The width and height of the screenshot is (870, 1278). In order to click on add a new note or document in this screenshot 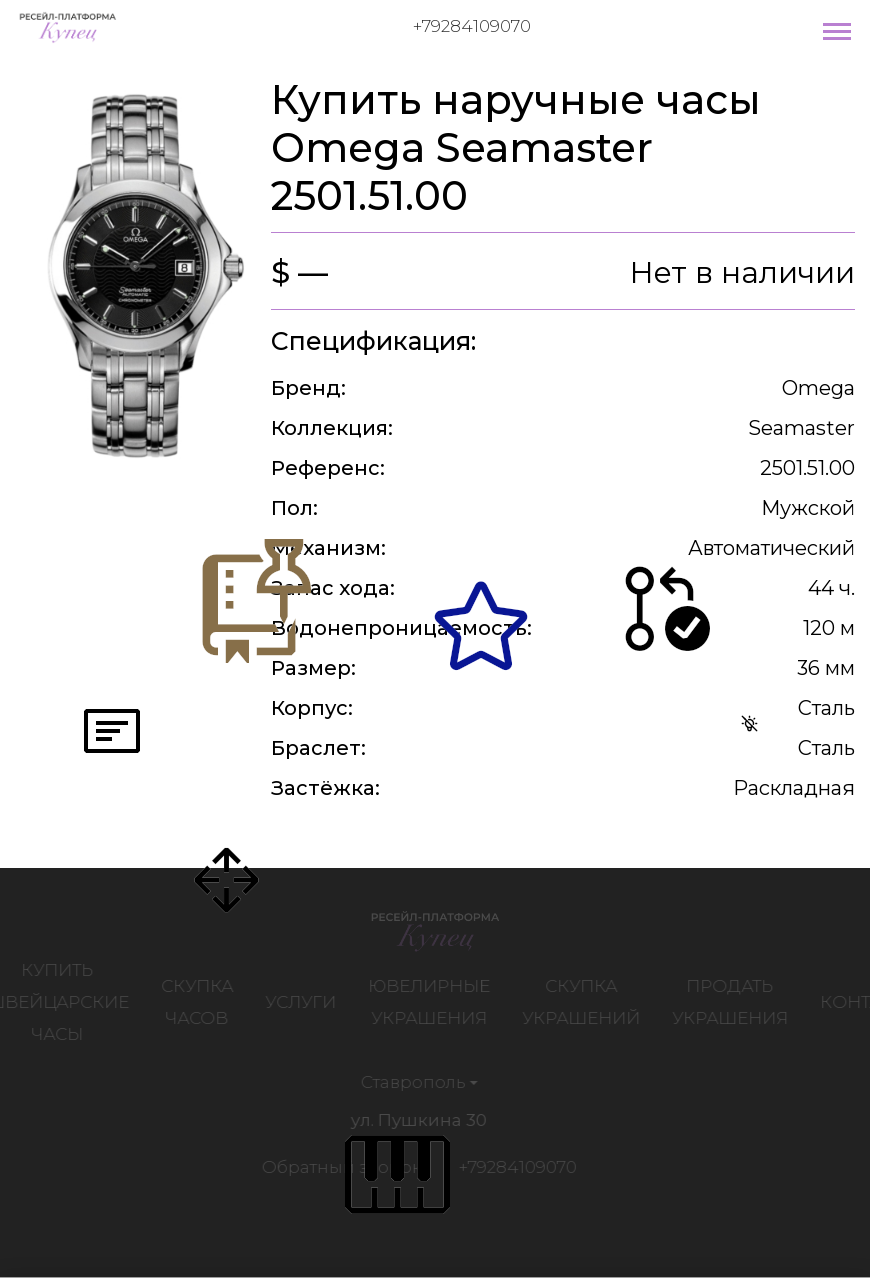, I will do `click(112, 733)`.